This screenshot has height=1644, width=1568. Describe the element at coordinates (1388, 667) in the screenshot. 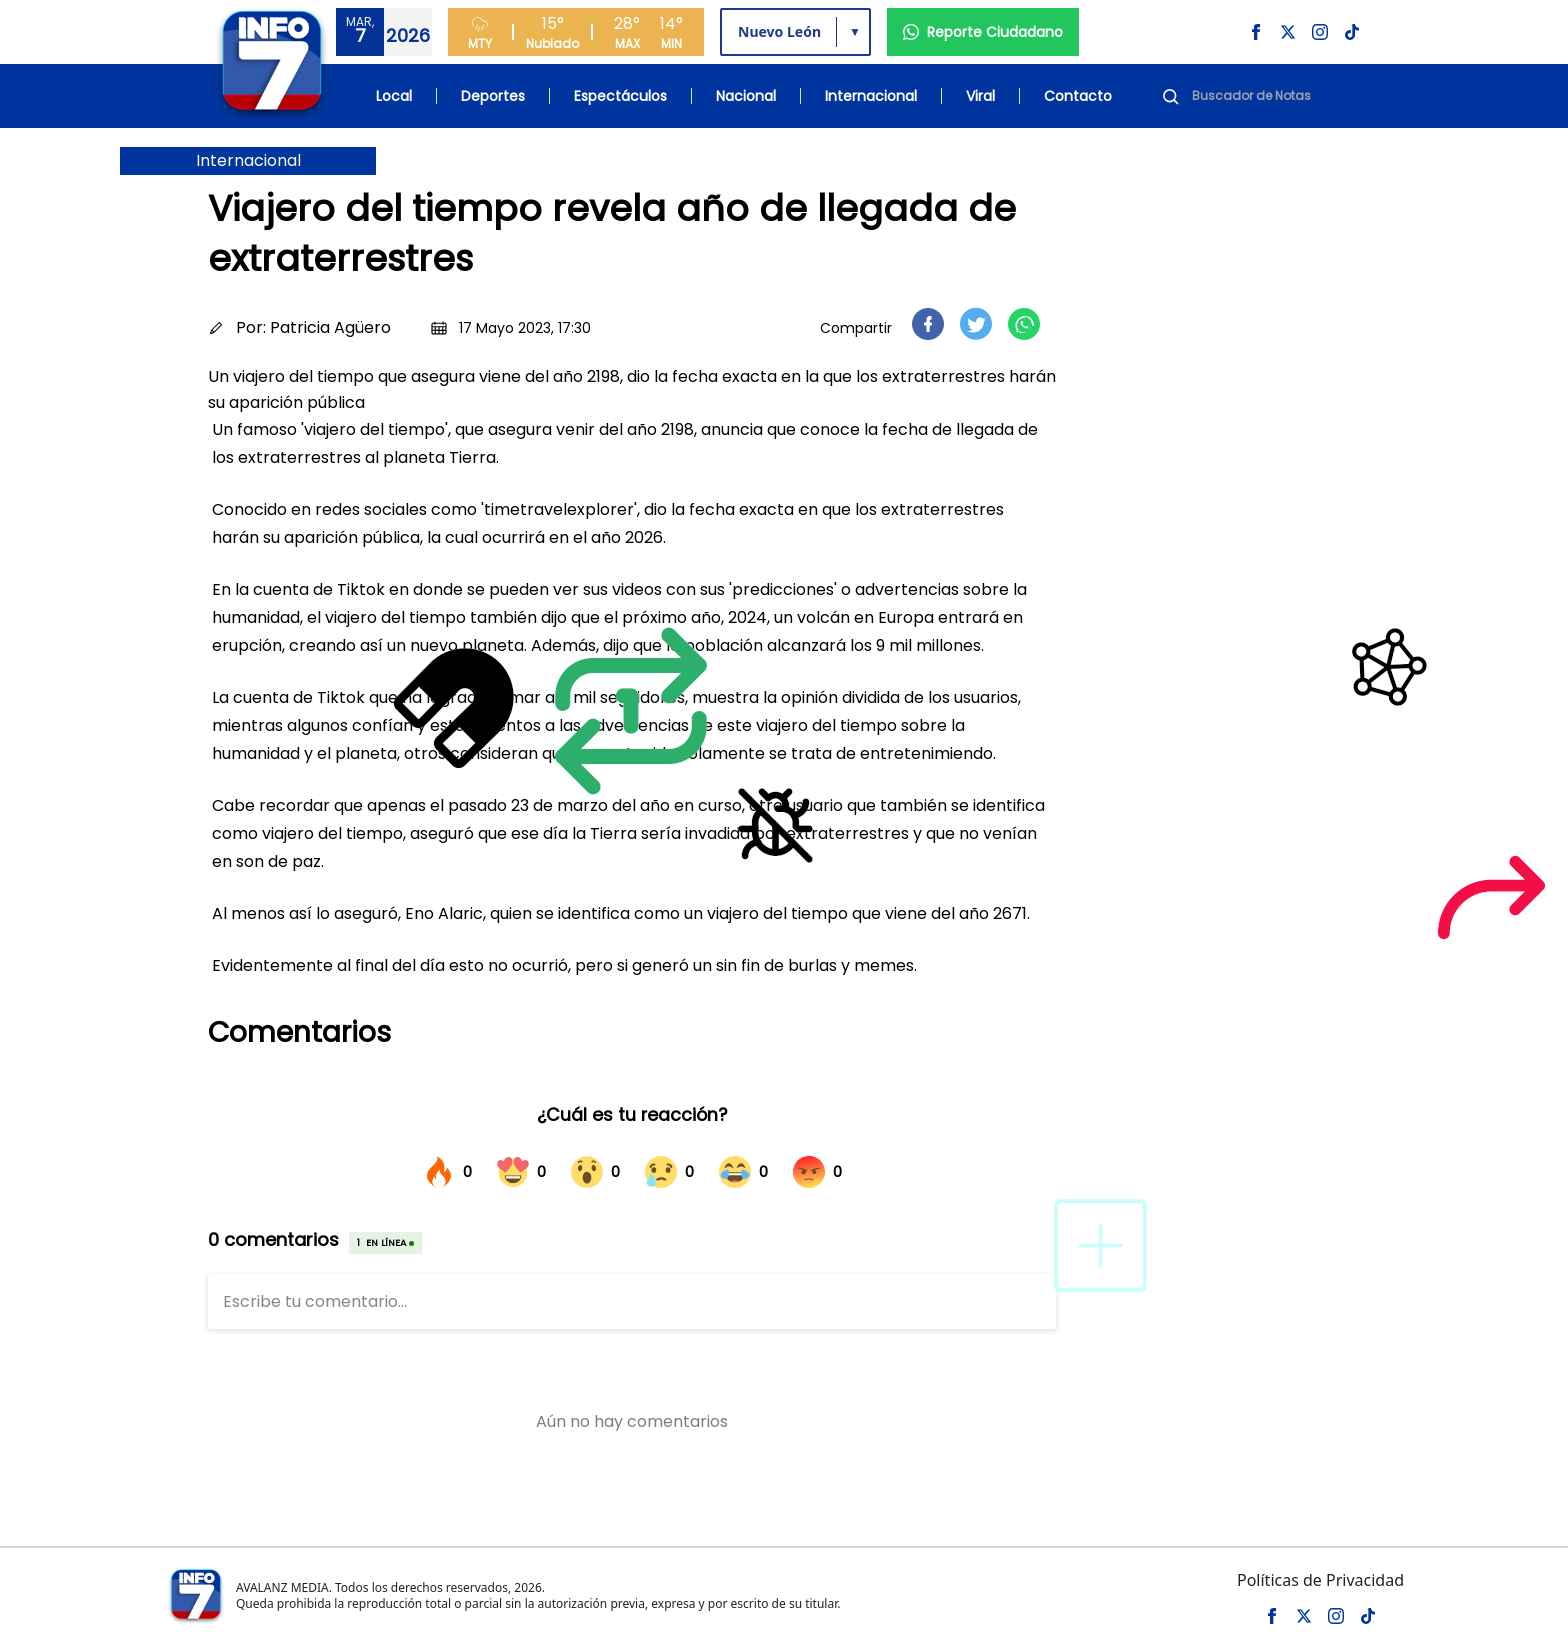

I see `connect to the fediverse network` at that location.